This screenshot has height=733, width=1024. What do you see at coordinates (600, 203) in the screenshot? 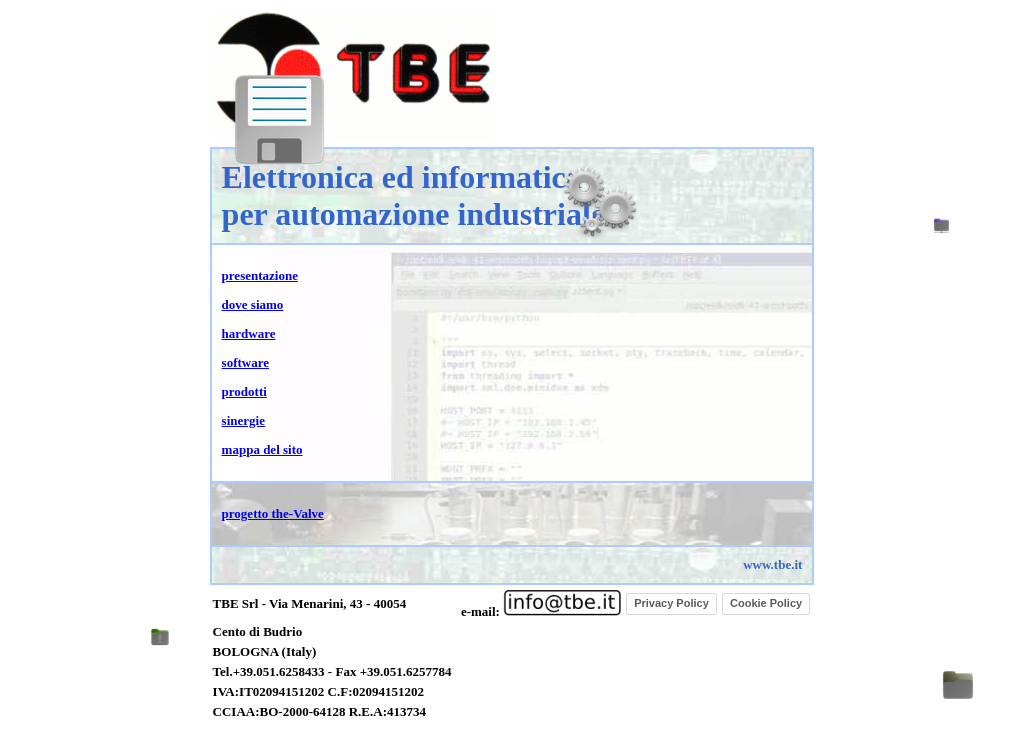
I see `run a system process or script` at bounding box center [600, 203].